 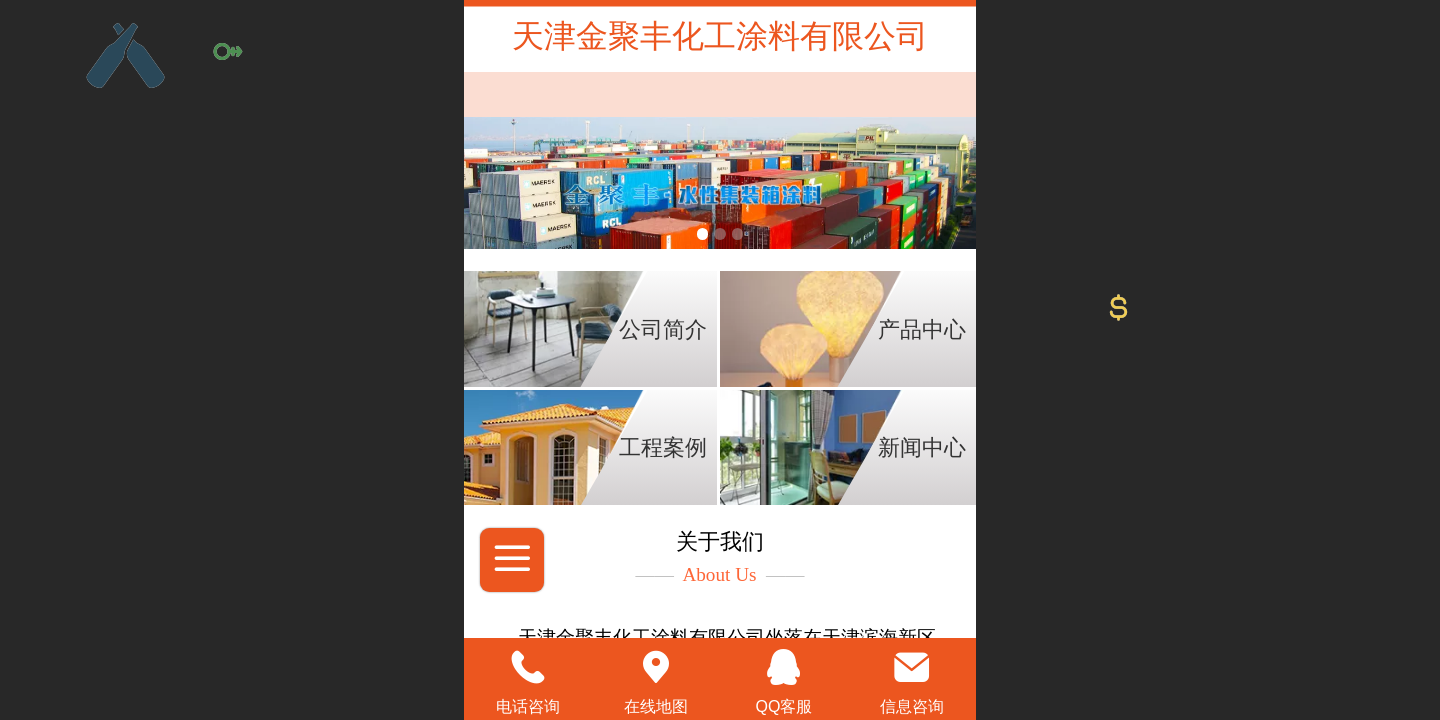 I want to click on view account balance or financial information, so click(x=1118, y=307).